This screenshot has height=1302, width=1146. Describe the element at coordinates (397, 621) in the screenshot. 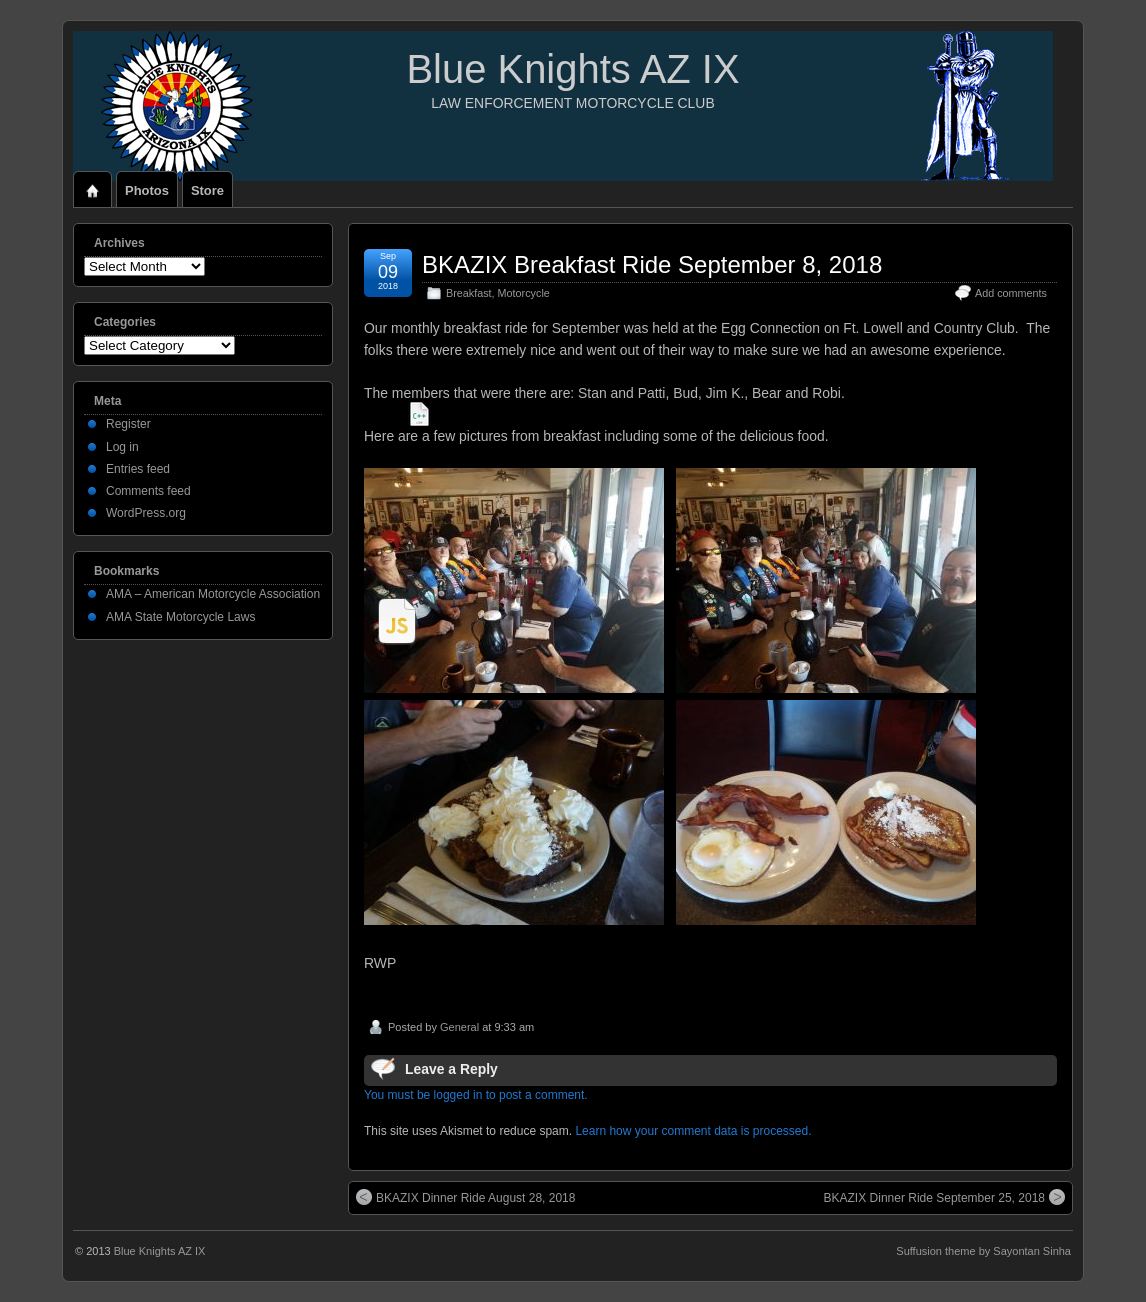

I see `a javascript file in your file system` at that location.